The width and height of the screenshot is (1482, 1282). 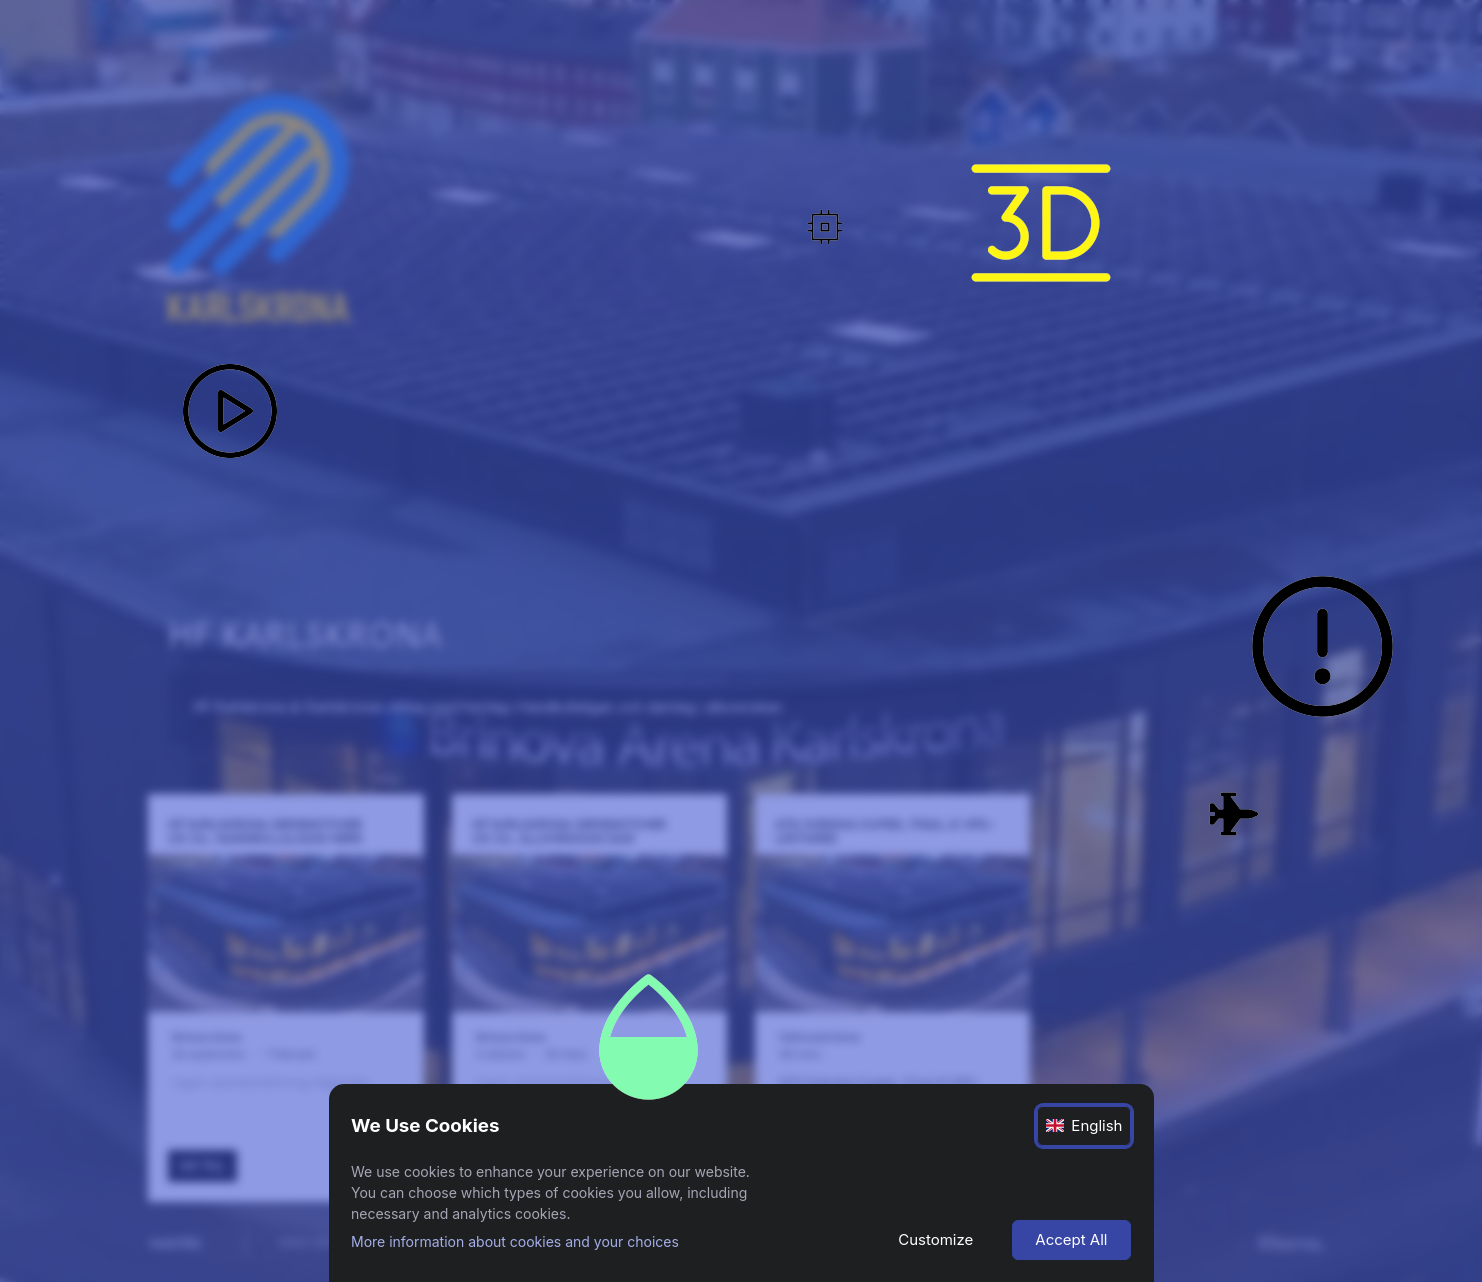 What do you see at coordinates (1322, 646) in the screenshot?
I see `indicates a warning or caution state` at bounding box center [1322, 646].